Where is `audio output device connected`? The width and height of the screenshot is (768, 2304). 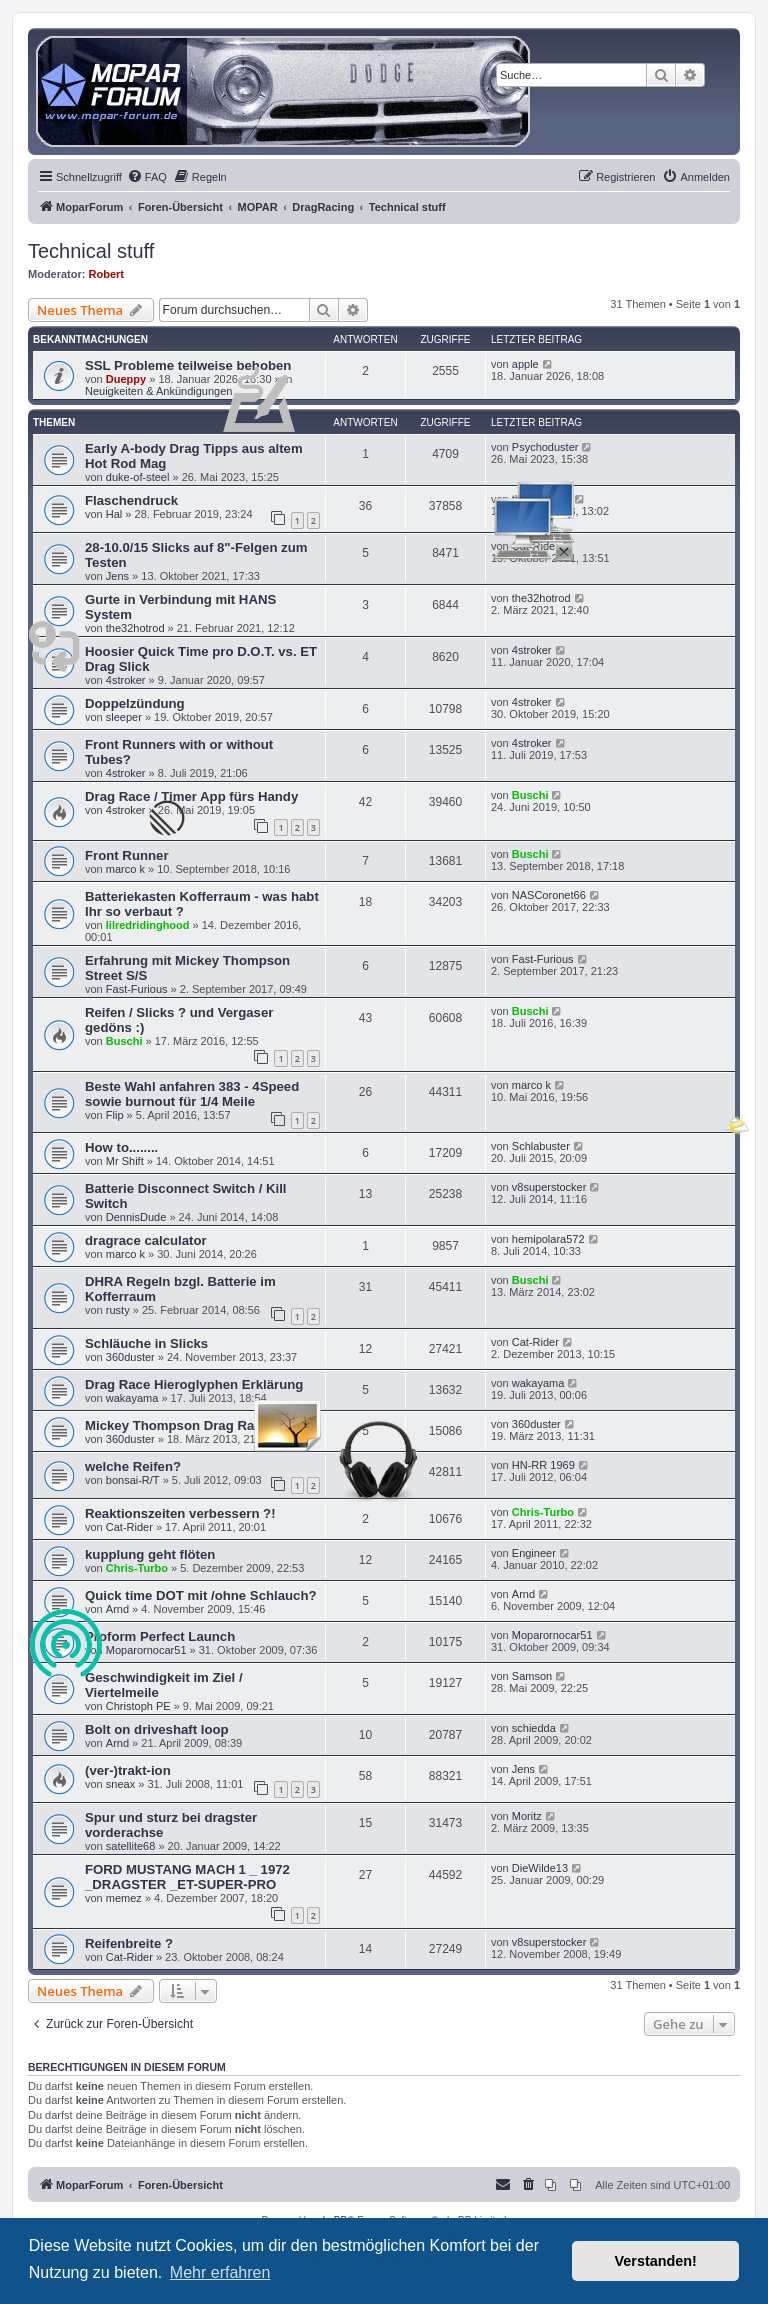 audio output device connected is located at coordinates (378, 1461).